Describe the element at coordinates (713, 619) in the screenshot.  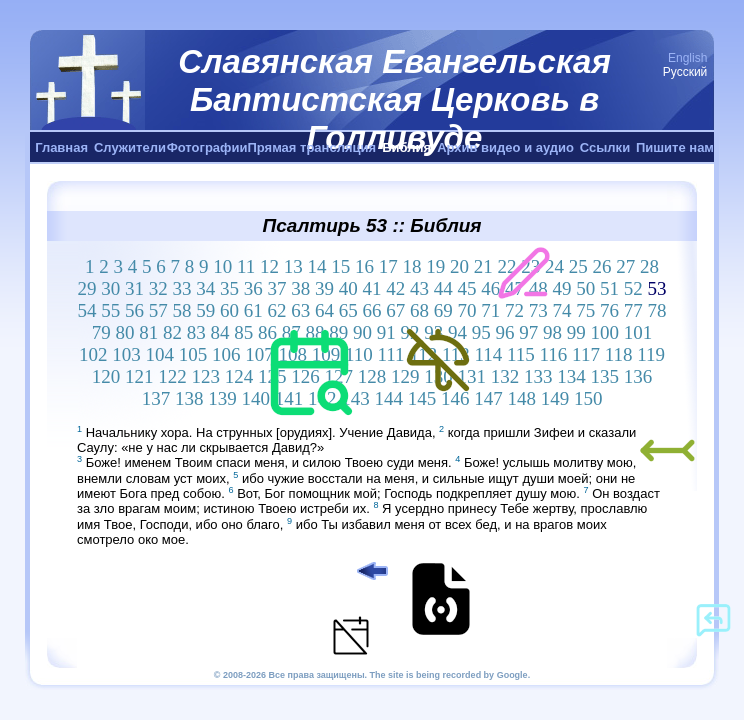
I see `reply to a message` at that location.